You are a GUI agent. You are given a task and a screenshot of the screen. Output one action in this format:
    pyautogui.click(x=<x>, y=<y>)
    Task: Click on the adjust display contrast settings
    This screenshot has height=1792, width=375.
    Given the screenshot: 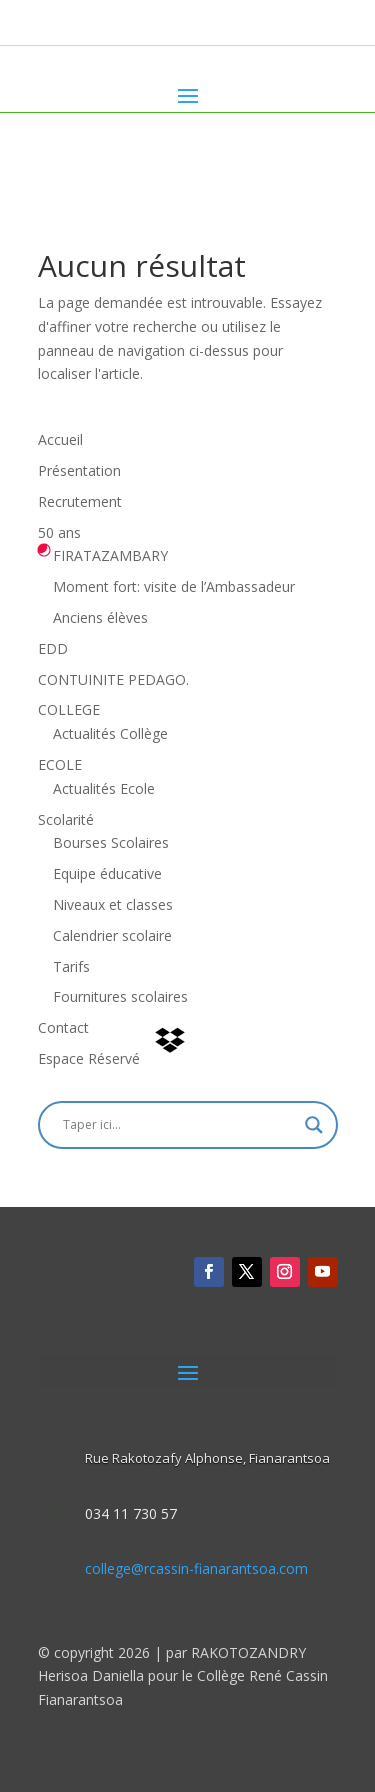 What is the action you would take?
    pyautogui.click(x=44, y=550)
    